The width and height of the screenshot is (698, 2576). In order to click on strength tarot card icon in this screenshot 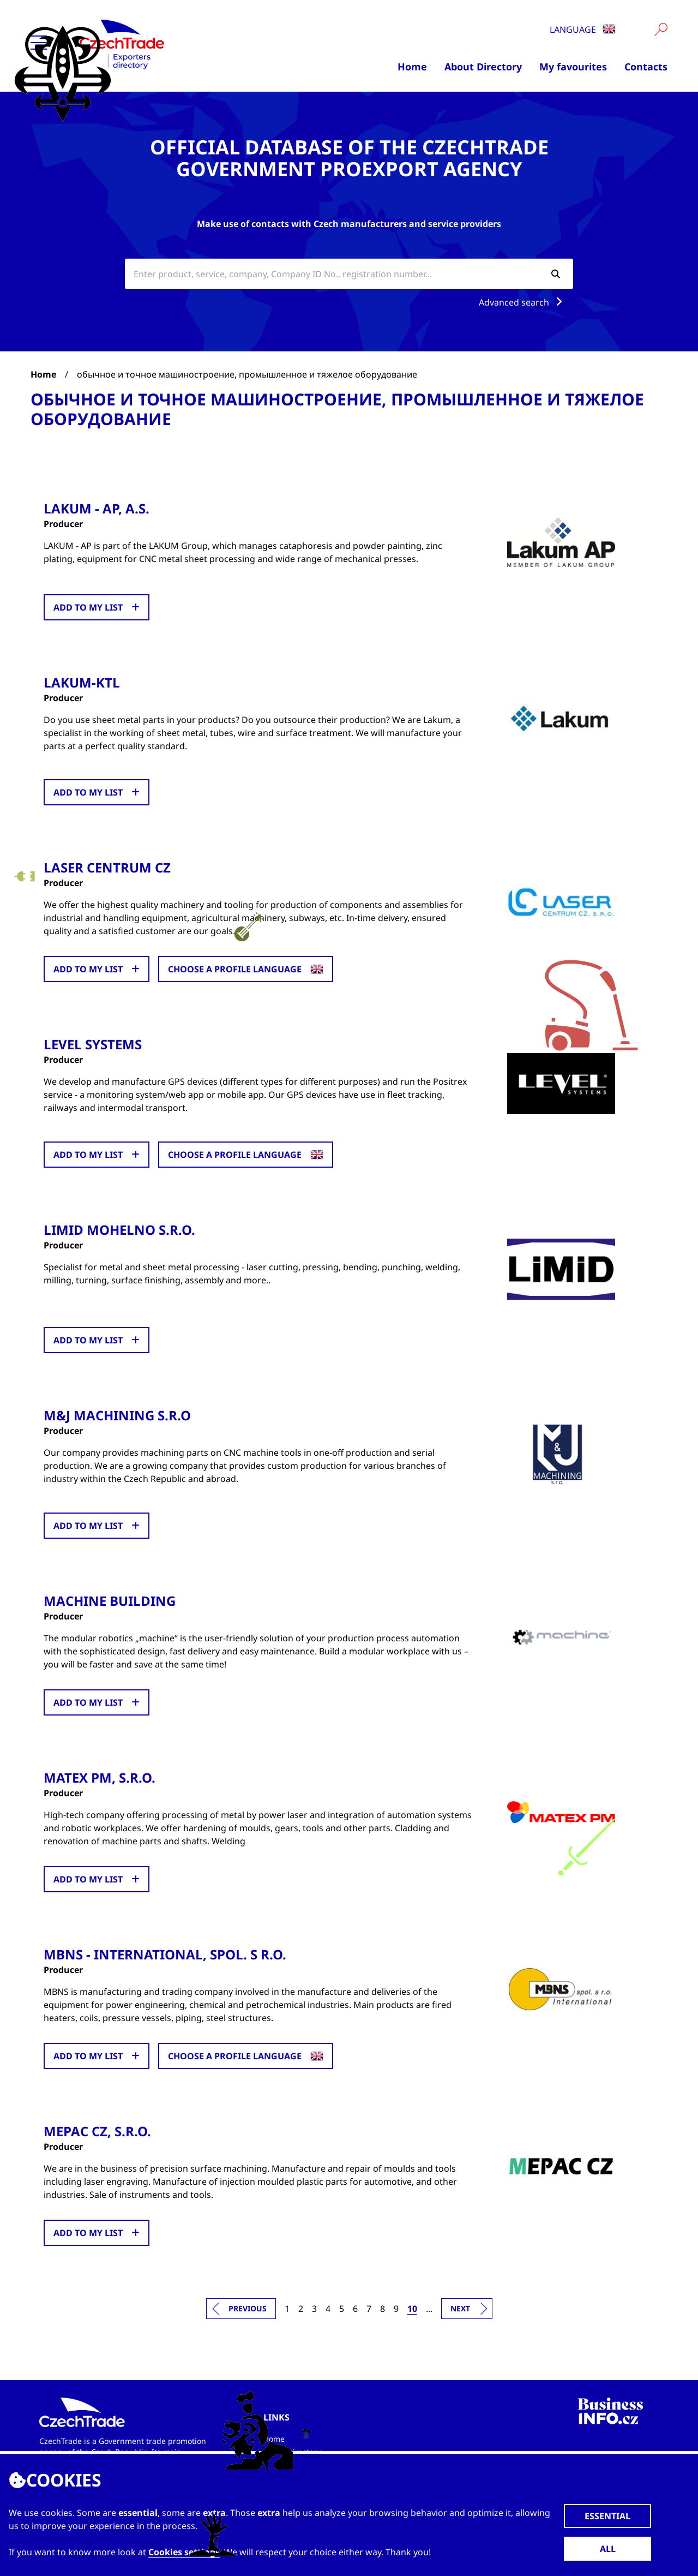, I will do `click(254, 2430)`.